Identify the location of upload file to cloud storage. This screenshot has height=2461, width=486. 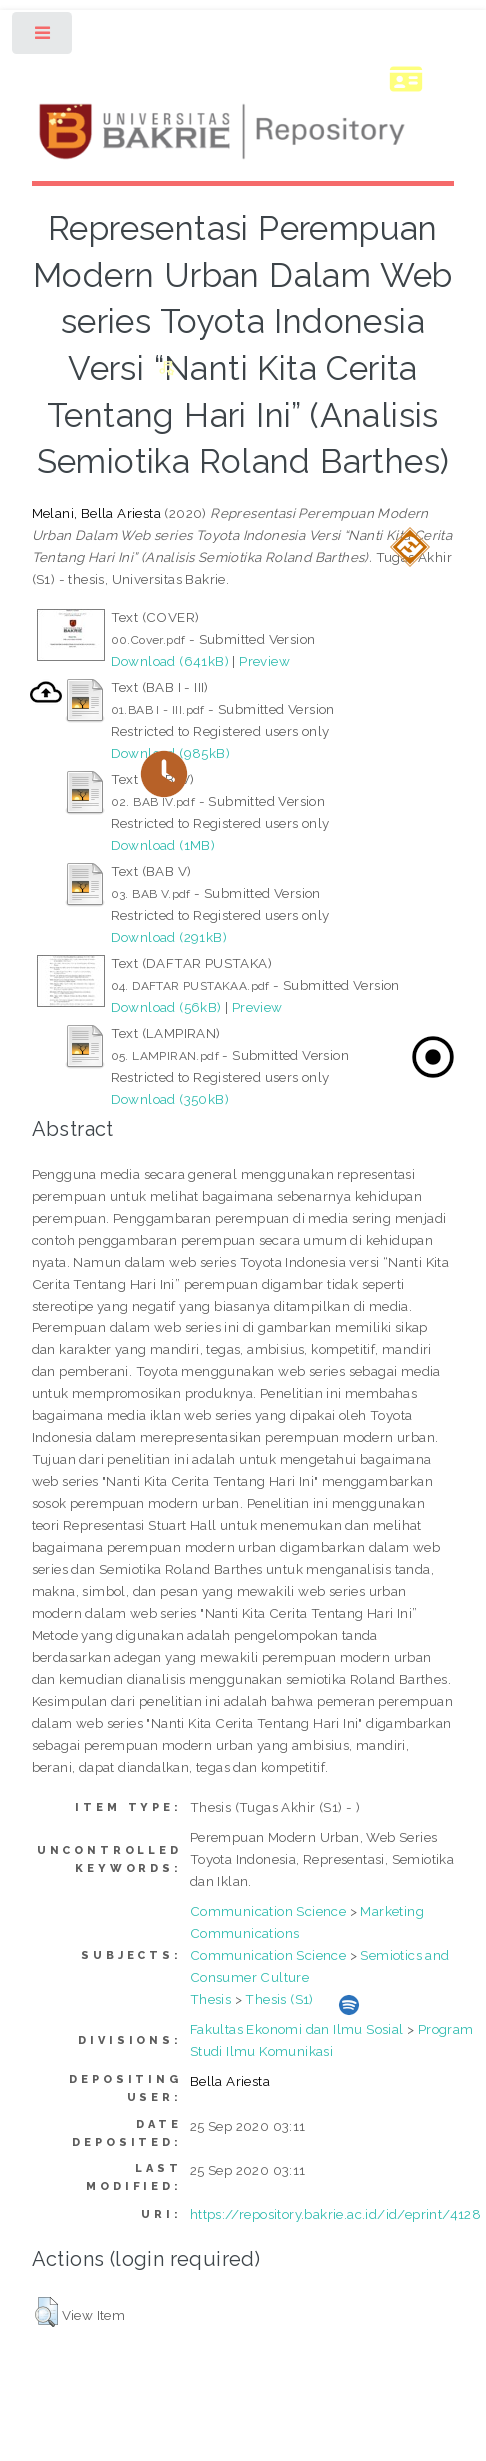
(46, 692).